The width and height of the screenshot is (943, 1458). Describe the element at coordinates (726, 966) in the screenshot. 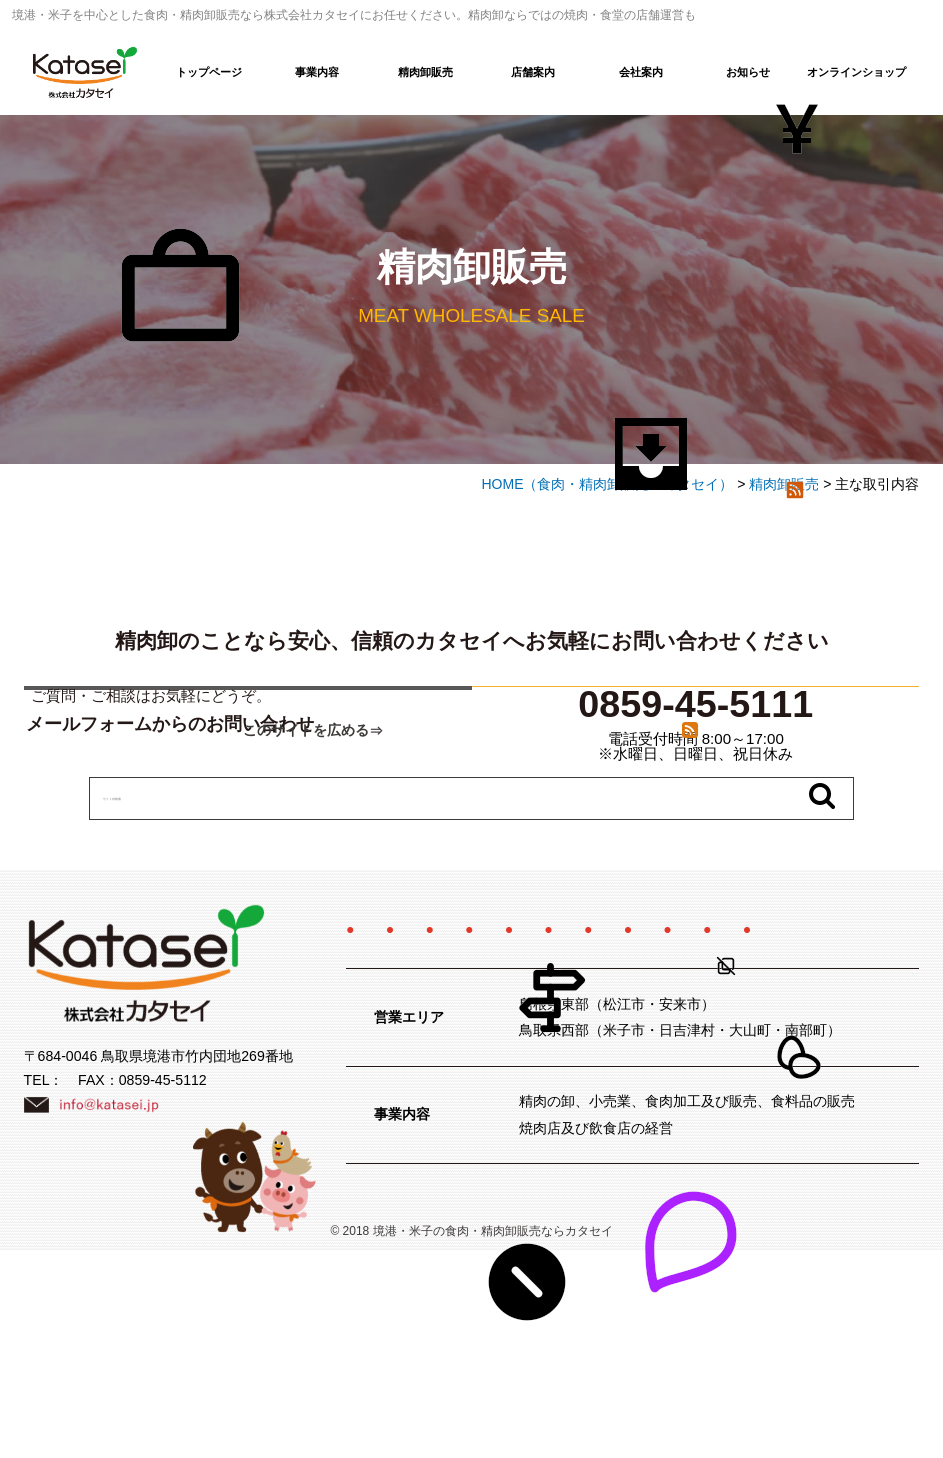

I see `disable layer view` at that location.